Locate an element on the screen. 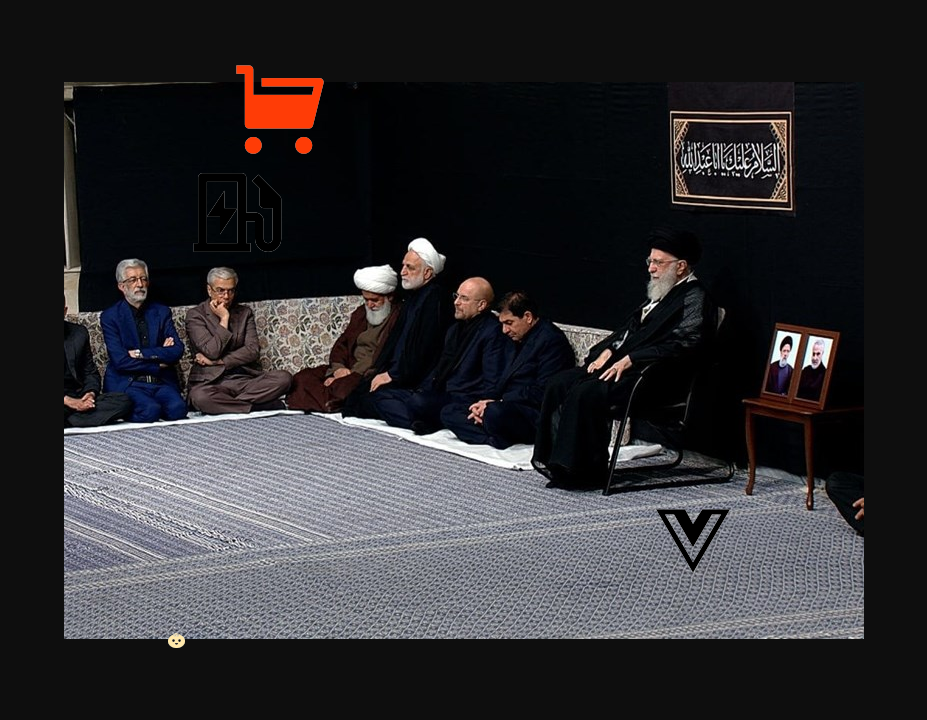  view your shopping cart is located at coordinates (278, 107).